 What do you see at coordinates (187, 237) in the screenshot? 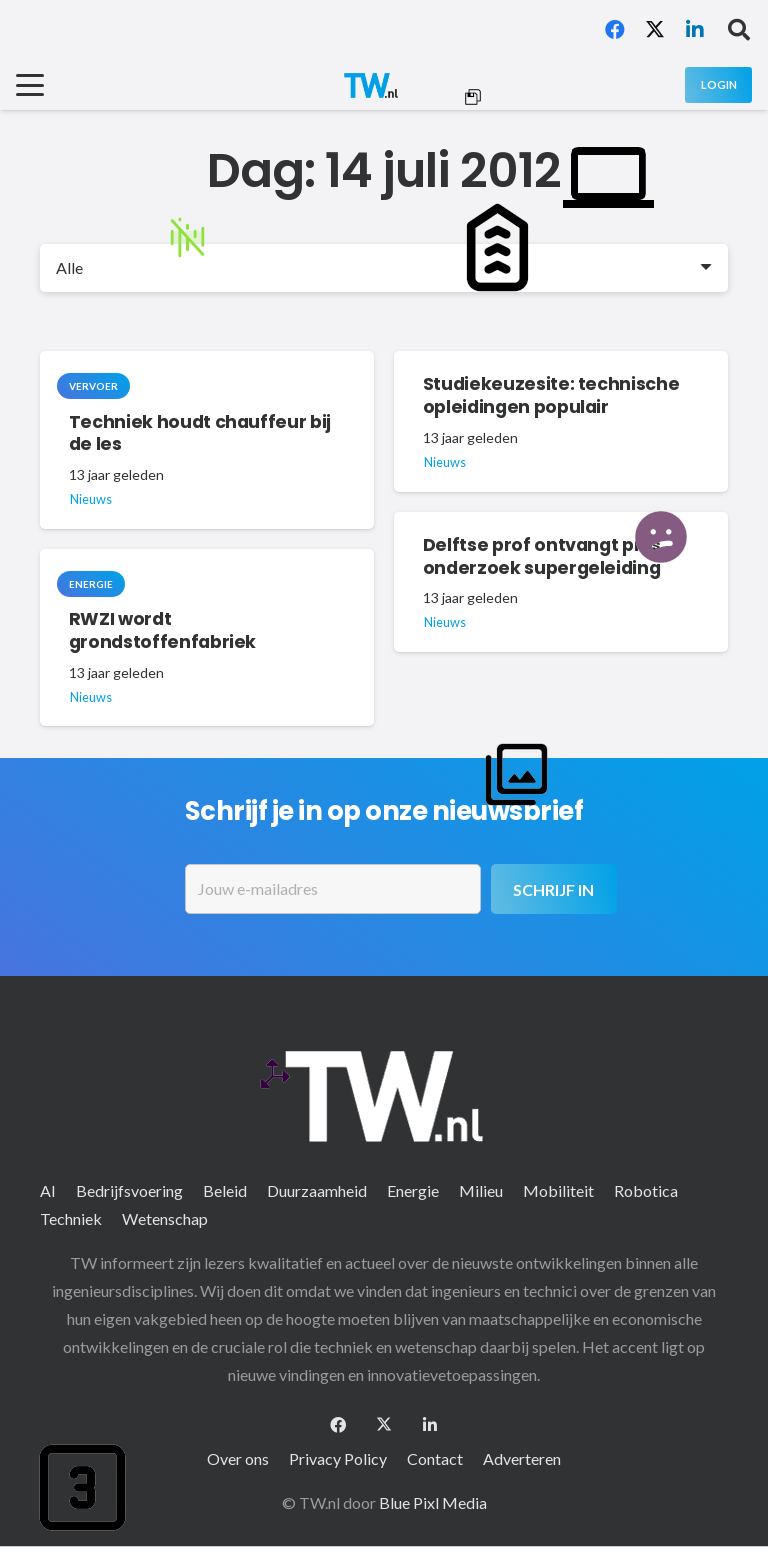
I see `audio waveform disabled or muted` at bounding box center [187, 237].